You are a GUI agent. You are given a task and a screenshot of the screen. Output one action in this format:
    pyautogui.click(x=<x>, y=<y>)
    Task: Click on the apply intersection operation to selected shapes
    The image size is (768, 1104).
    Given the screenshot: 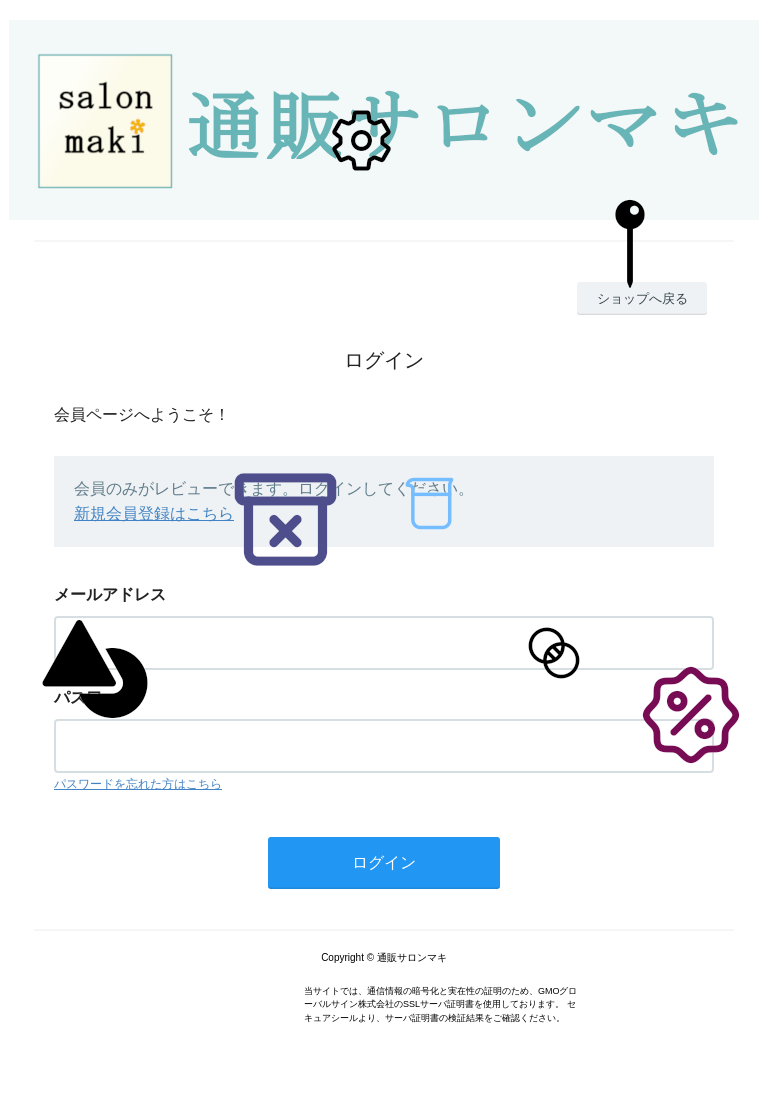 What is the action you would take?
    pyautogui.click(x=554, y=653)
    